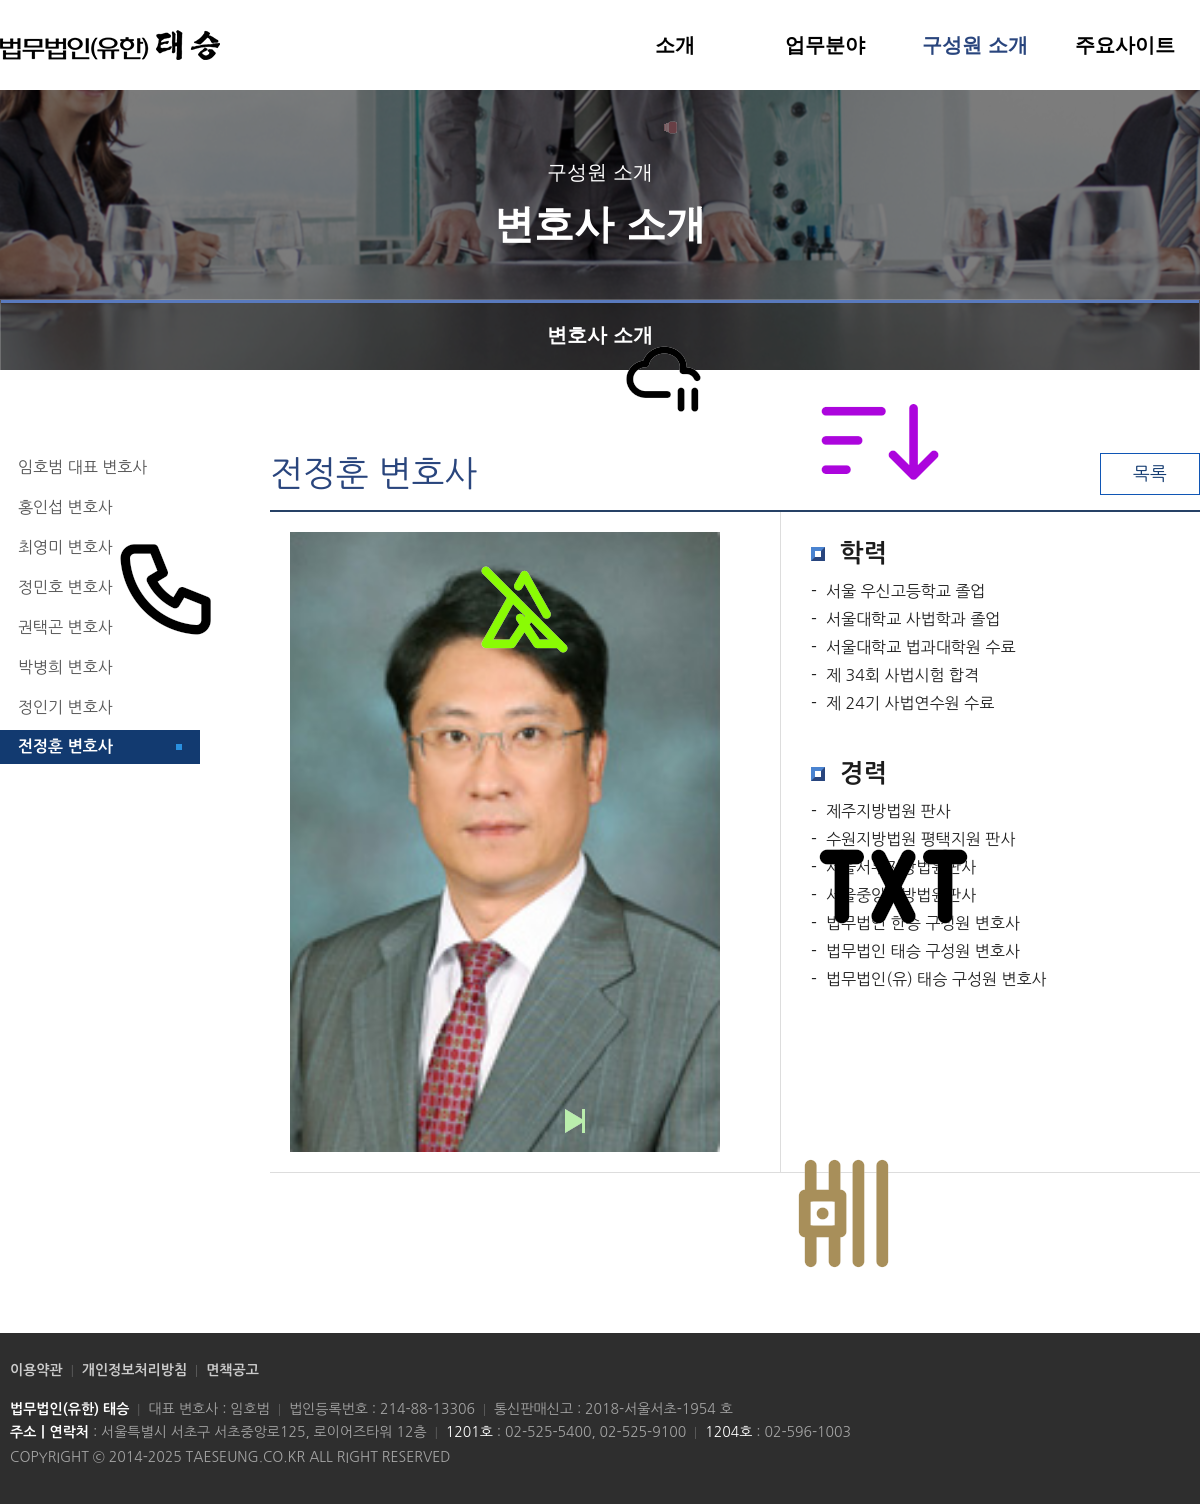 This screenshot has height=1504, width=1200. What do you see at coordinates (670, 127) in the screenshot?
I see `view version history` at bounding box center [670, 127].